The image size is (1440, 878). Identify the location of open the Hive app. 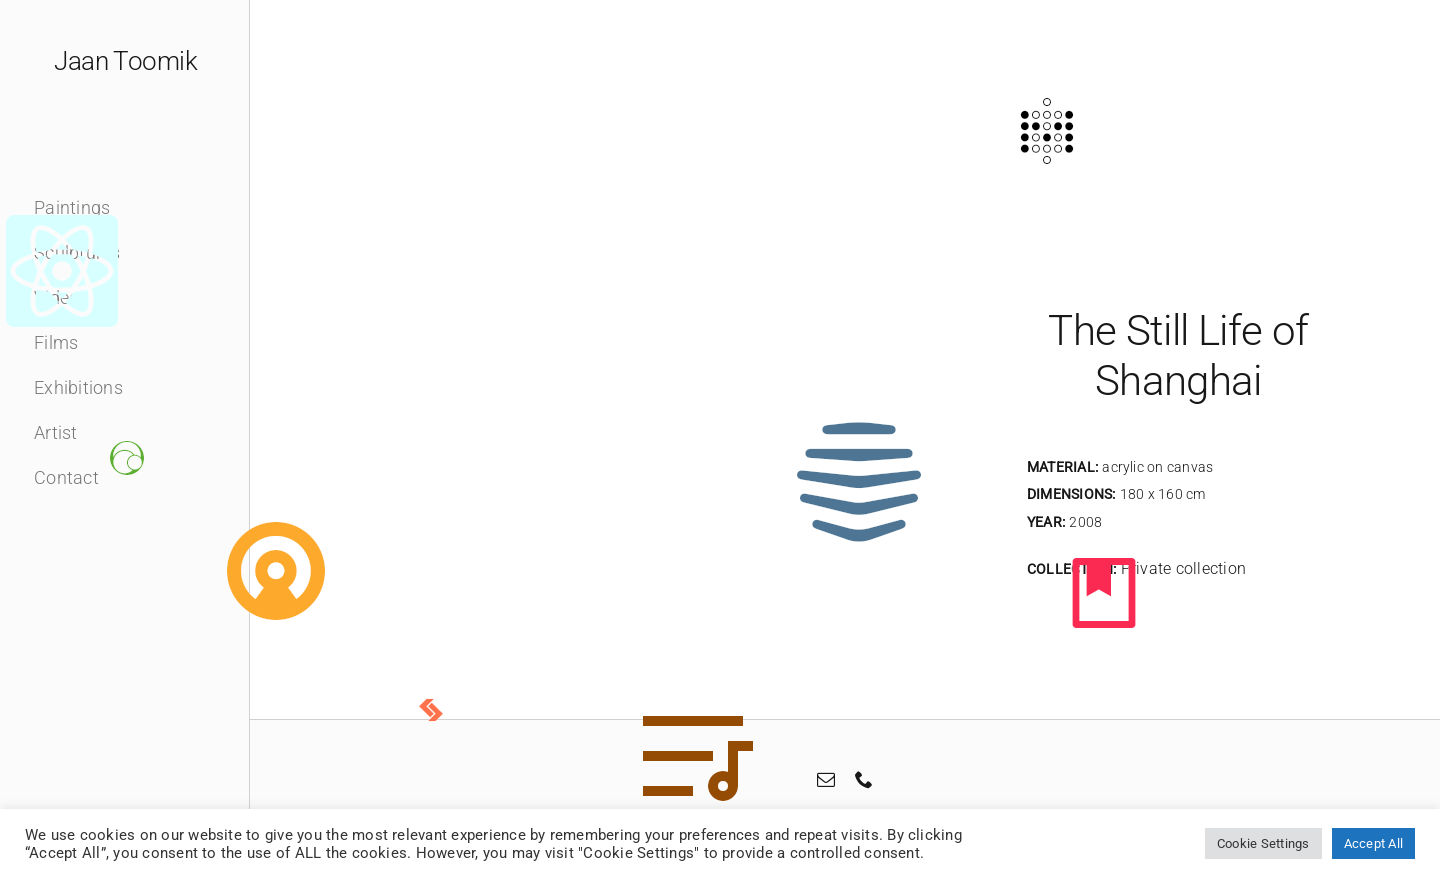
(859, 482).